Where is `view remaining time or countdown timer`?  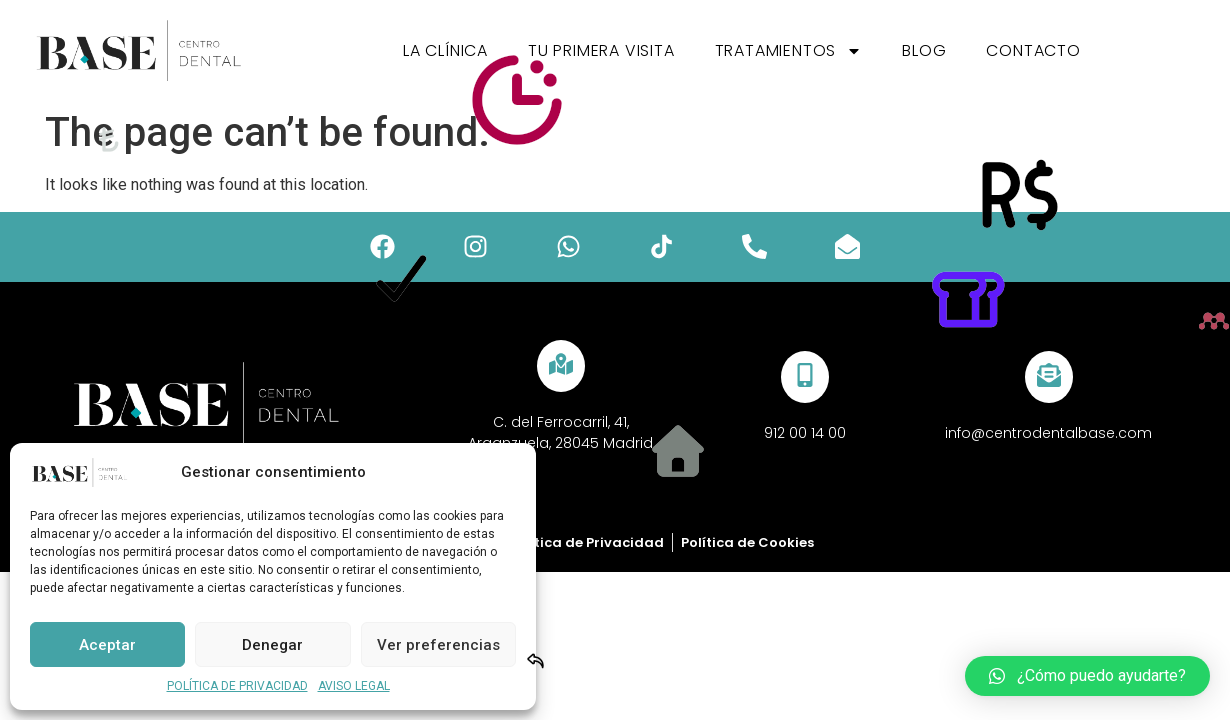
view remaining time or countdown timer is located at coordinates (517, 100).